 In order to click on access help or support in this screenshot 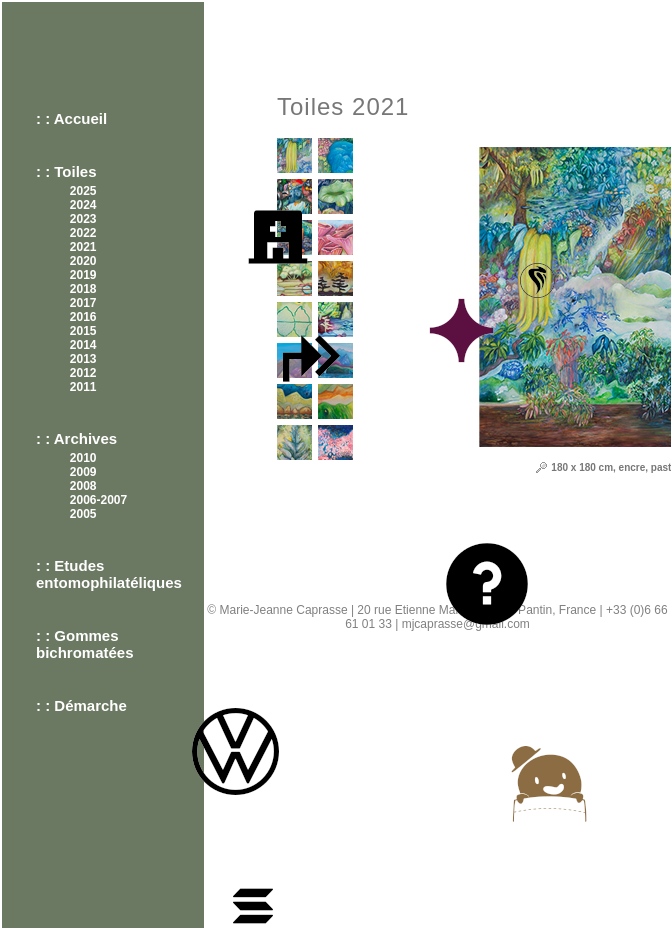, I will do `click(487, 584)`.